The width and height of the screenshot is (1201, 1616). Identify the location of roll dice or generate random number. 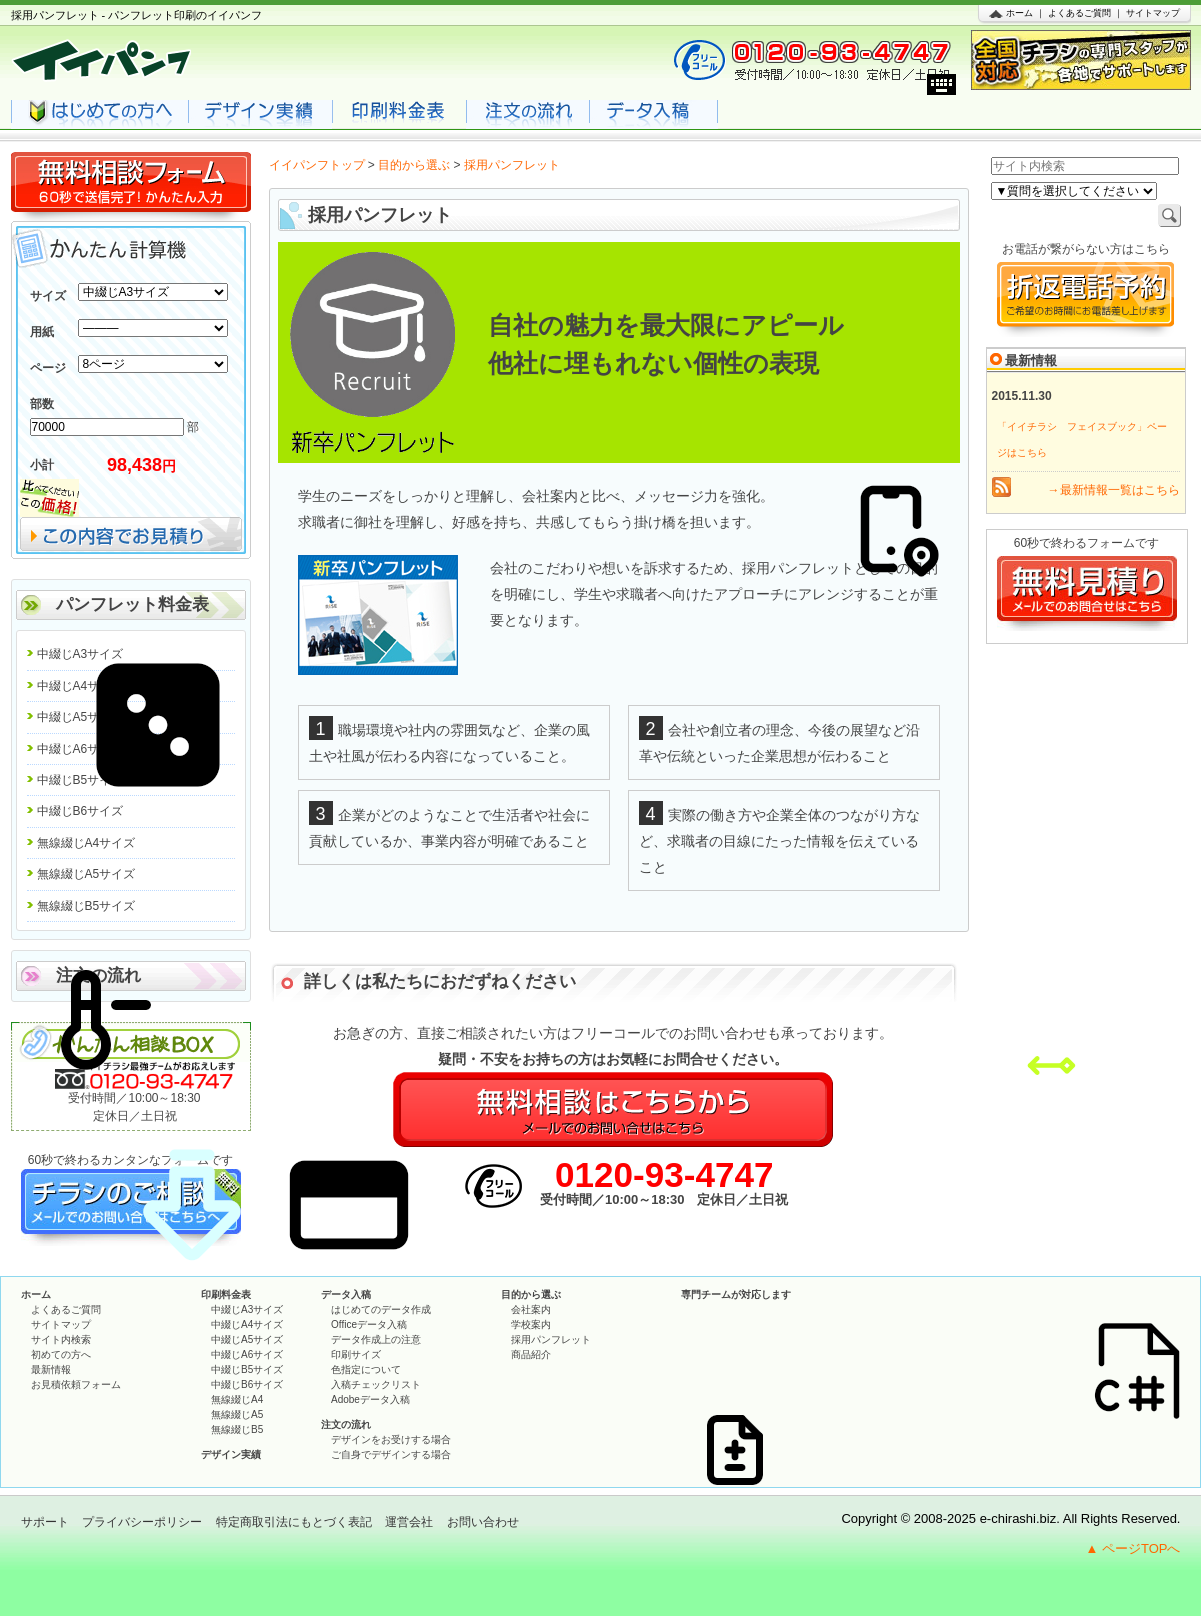
(158, 725).